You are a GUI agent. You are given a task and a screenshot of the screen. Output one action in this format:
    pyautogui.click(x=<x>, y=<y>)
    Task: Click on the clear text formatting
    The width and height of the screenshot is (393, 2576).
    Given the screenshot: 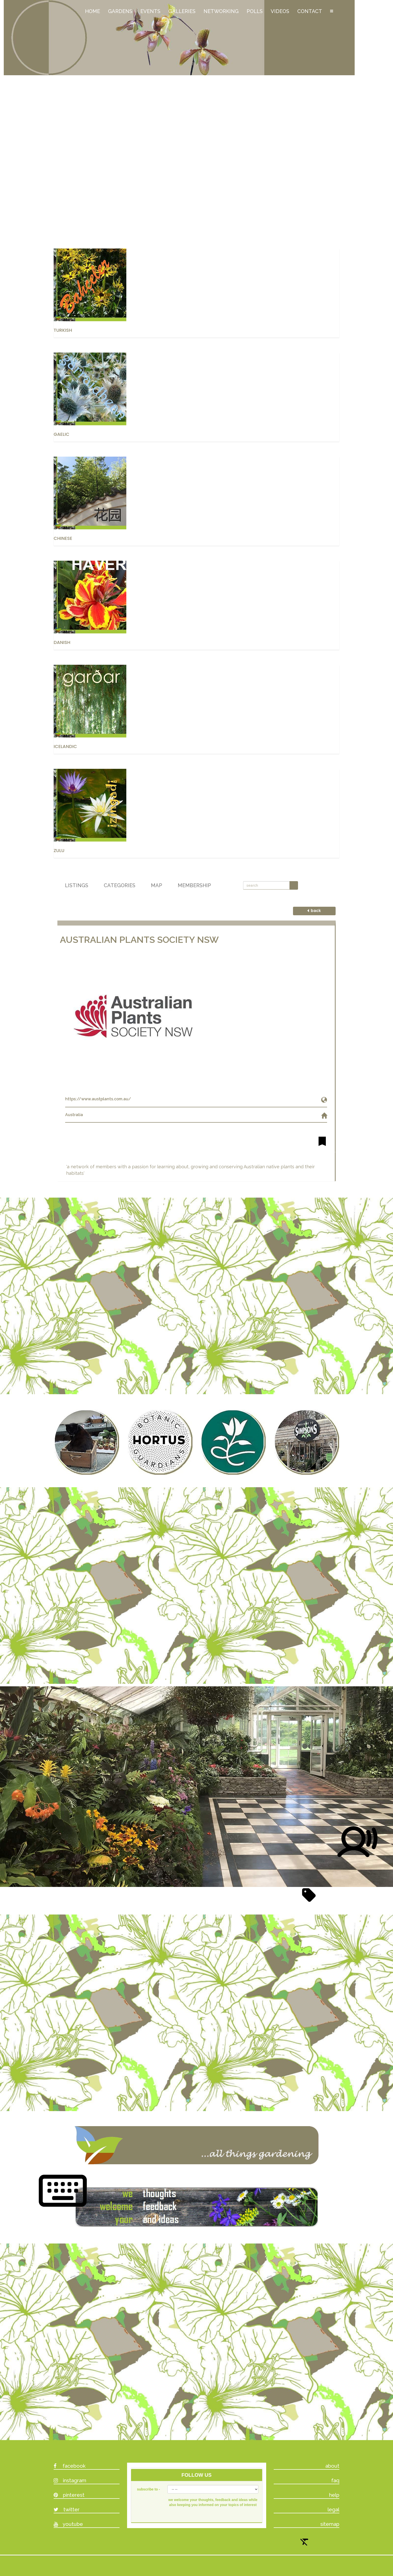 What is the action you would take?
    pyautogui.click(x=305, y=2542)
    